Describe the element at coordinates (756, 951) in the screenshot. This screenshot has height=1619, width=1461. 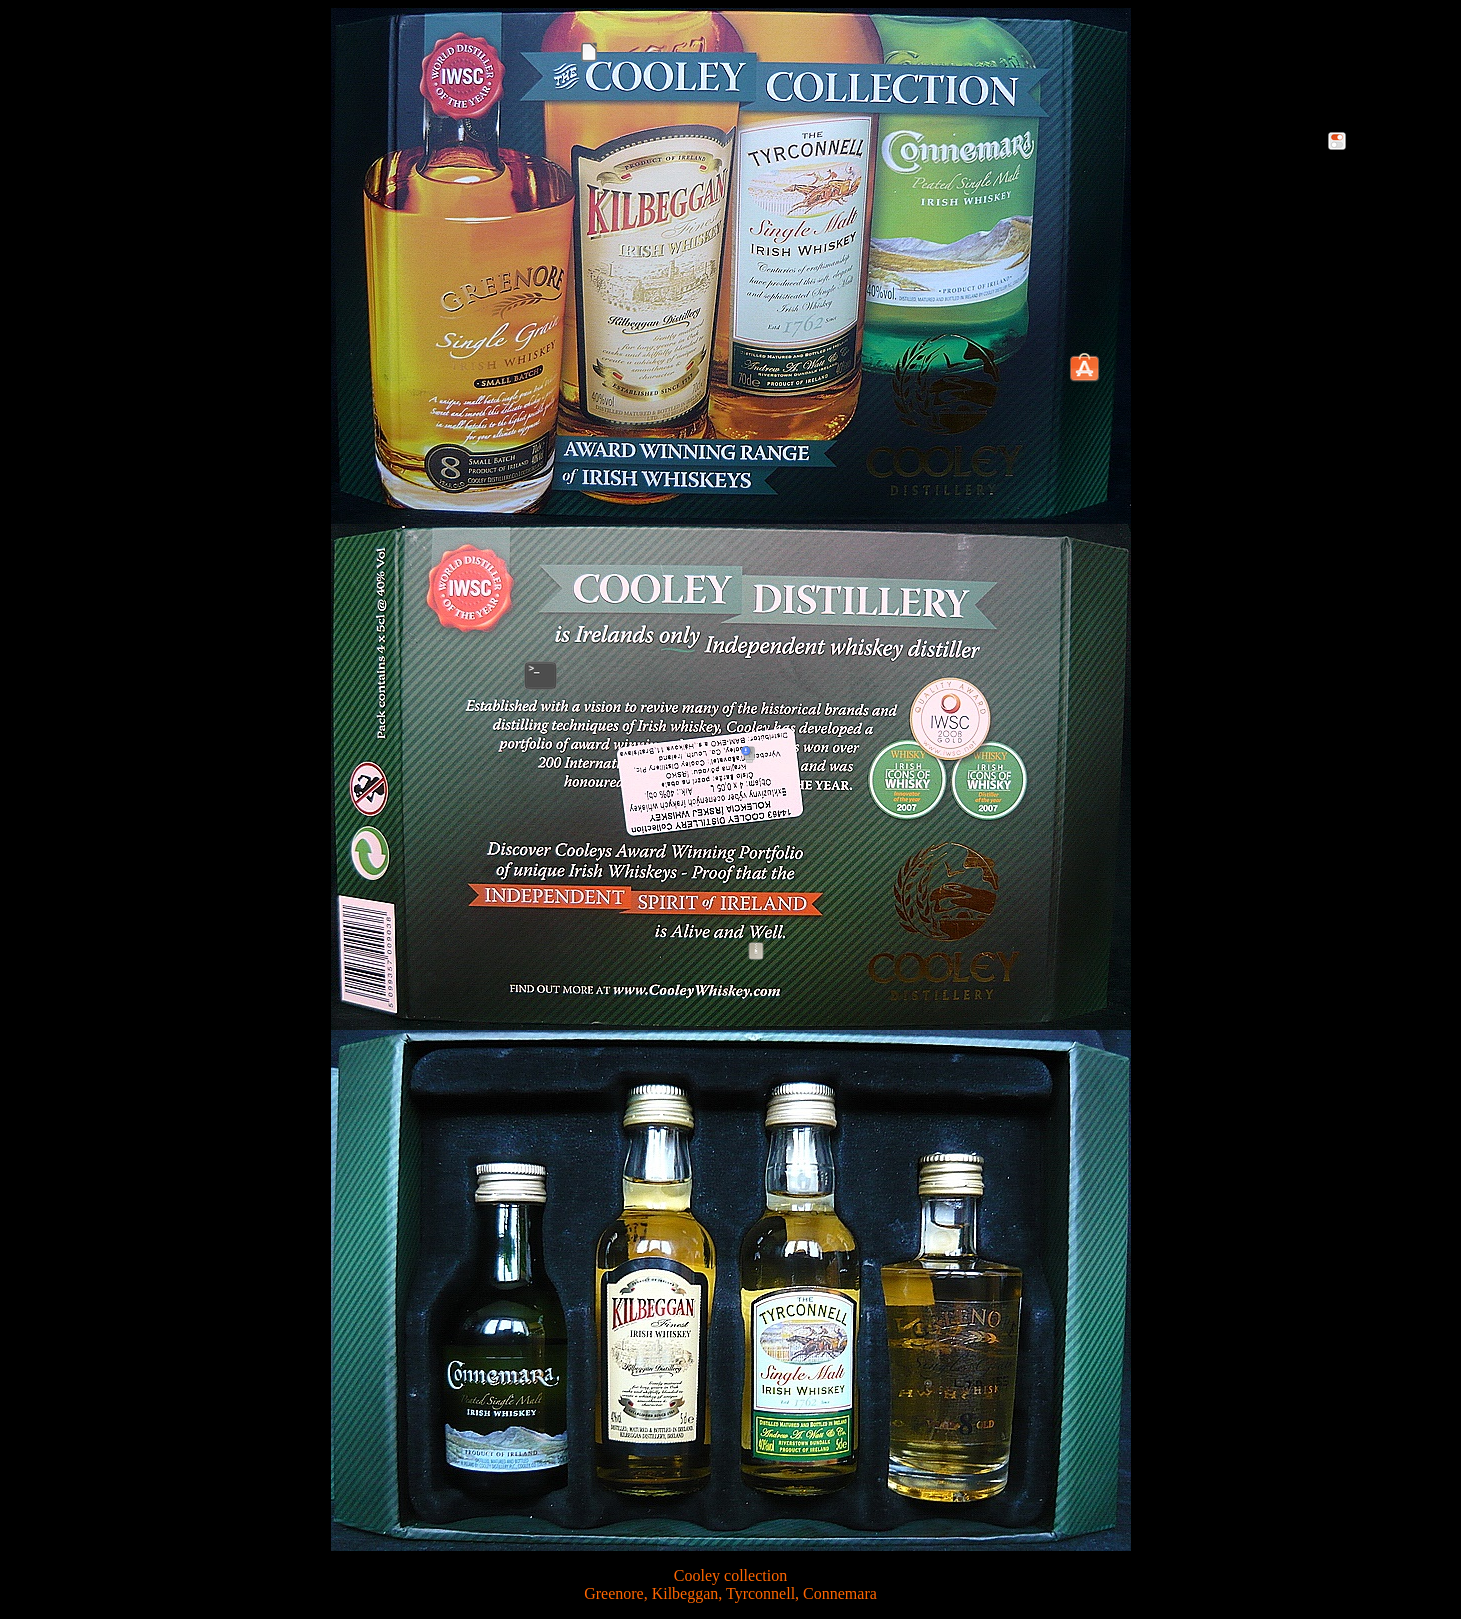
I see `open engrampa archive manager` at that location.